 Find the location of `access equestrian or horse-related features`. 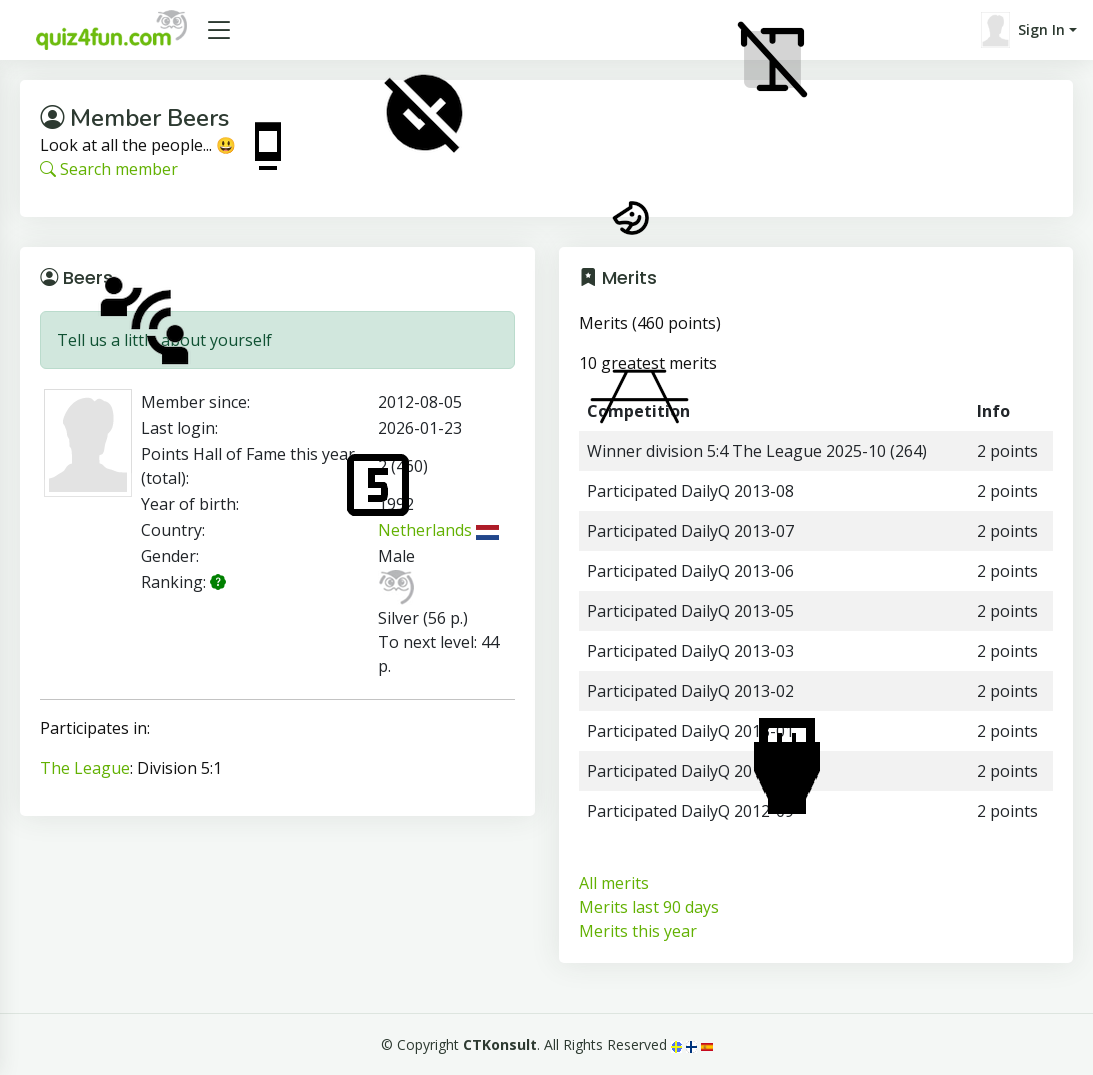

access equestrian or horse-related features is located at coordinates (632, 218).